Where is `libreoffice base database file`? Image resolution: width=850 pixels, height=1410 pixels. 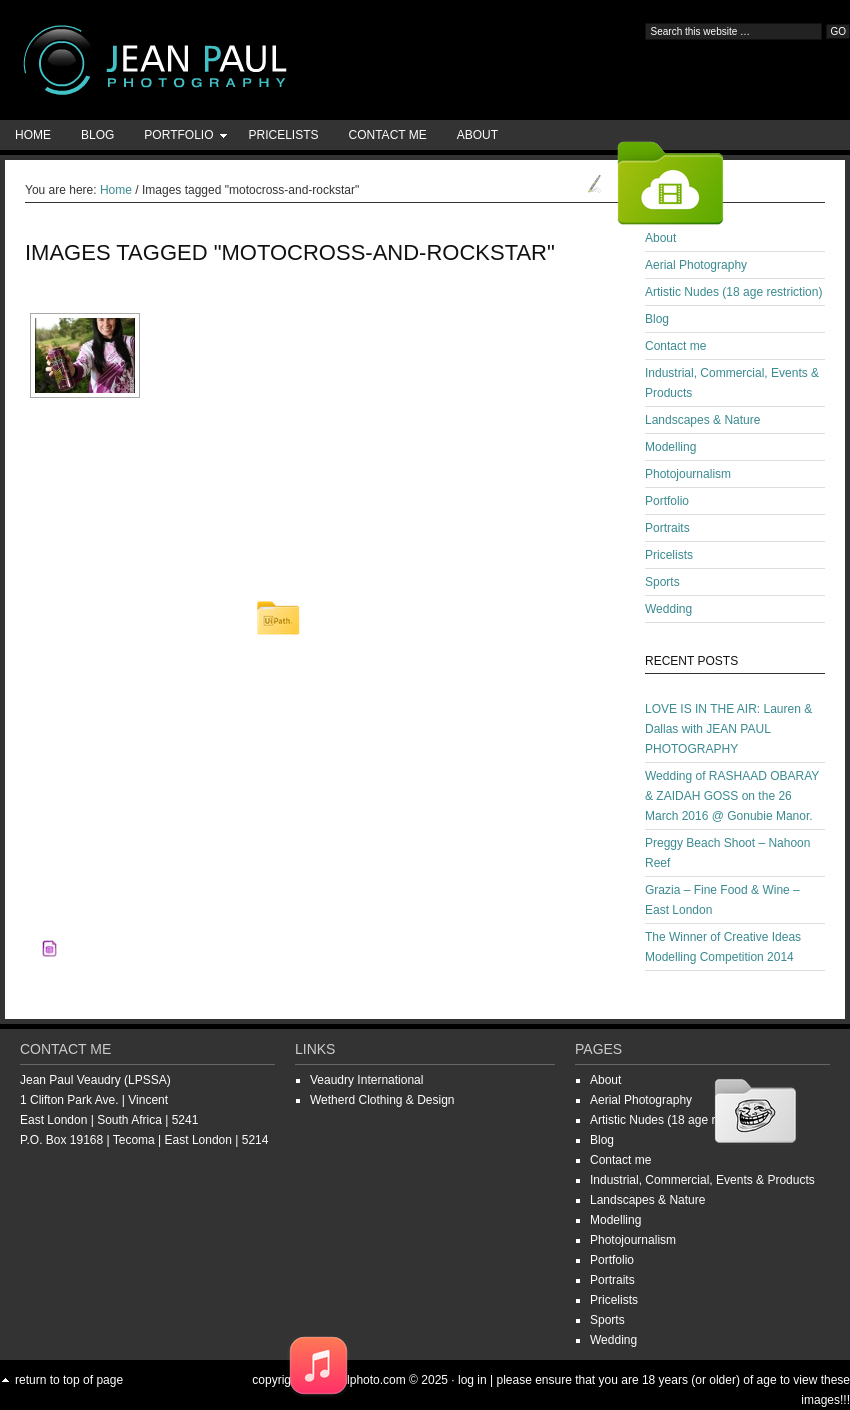
libreoffice base database file is located at coordinates (49, 948).